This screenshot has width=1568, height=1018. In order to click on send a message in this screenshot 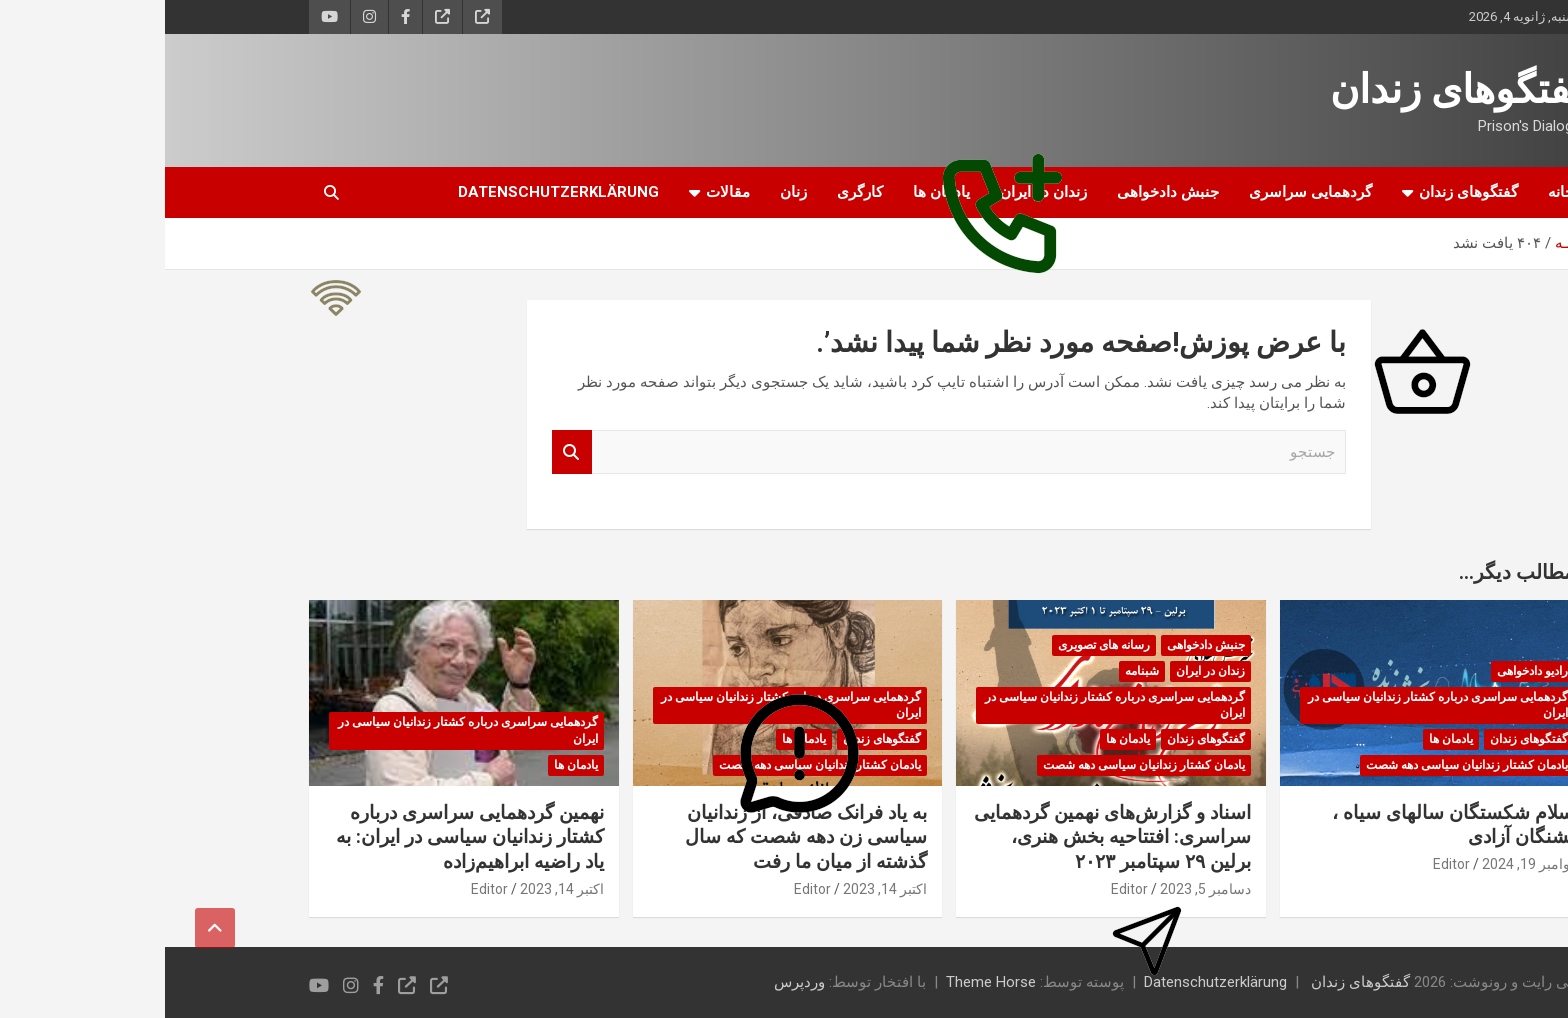, I will do `click(1147, 941)`.